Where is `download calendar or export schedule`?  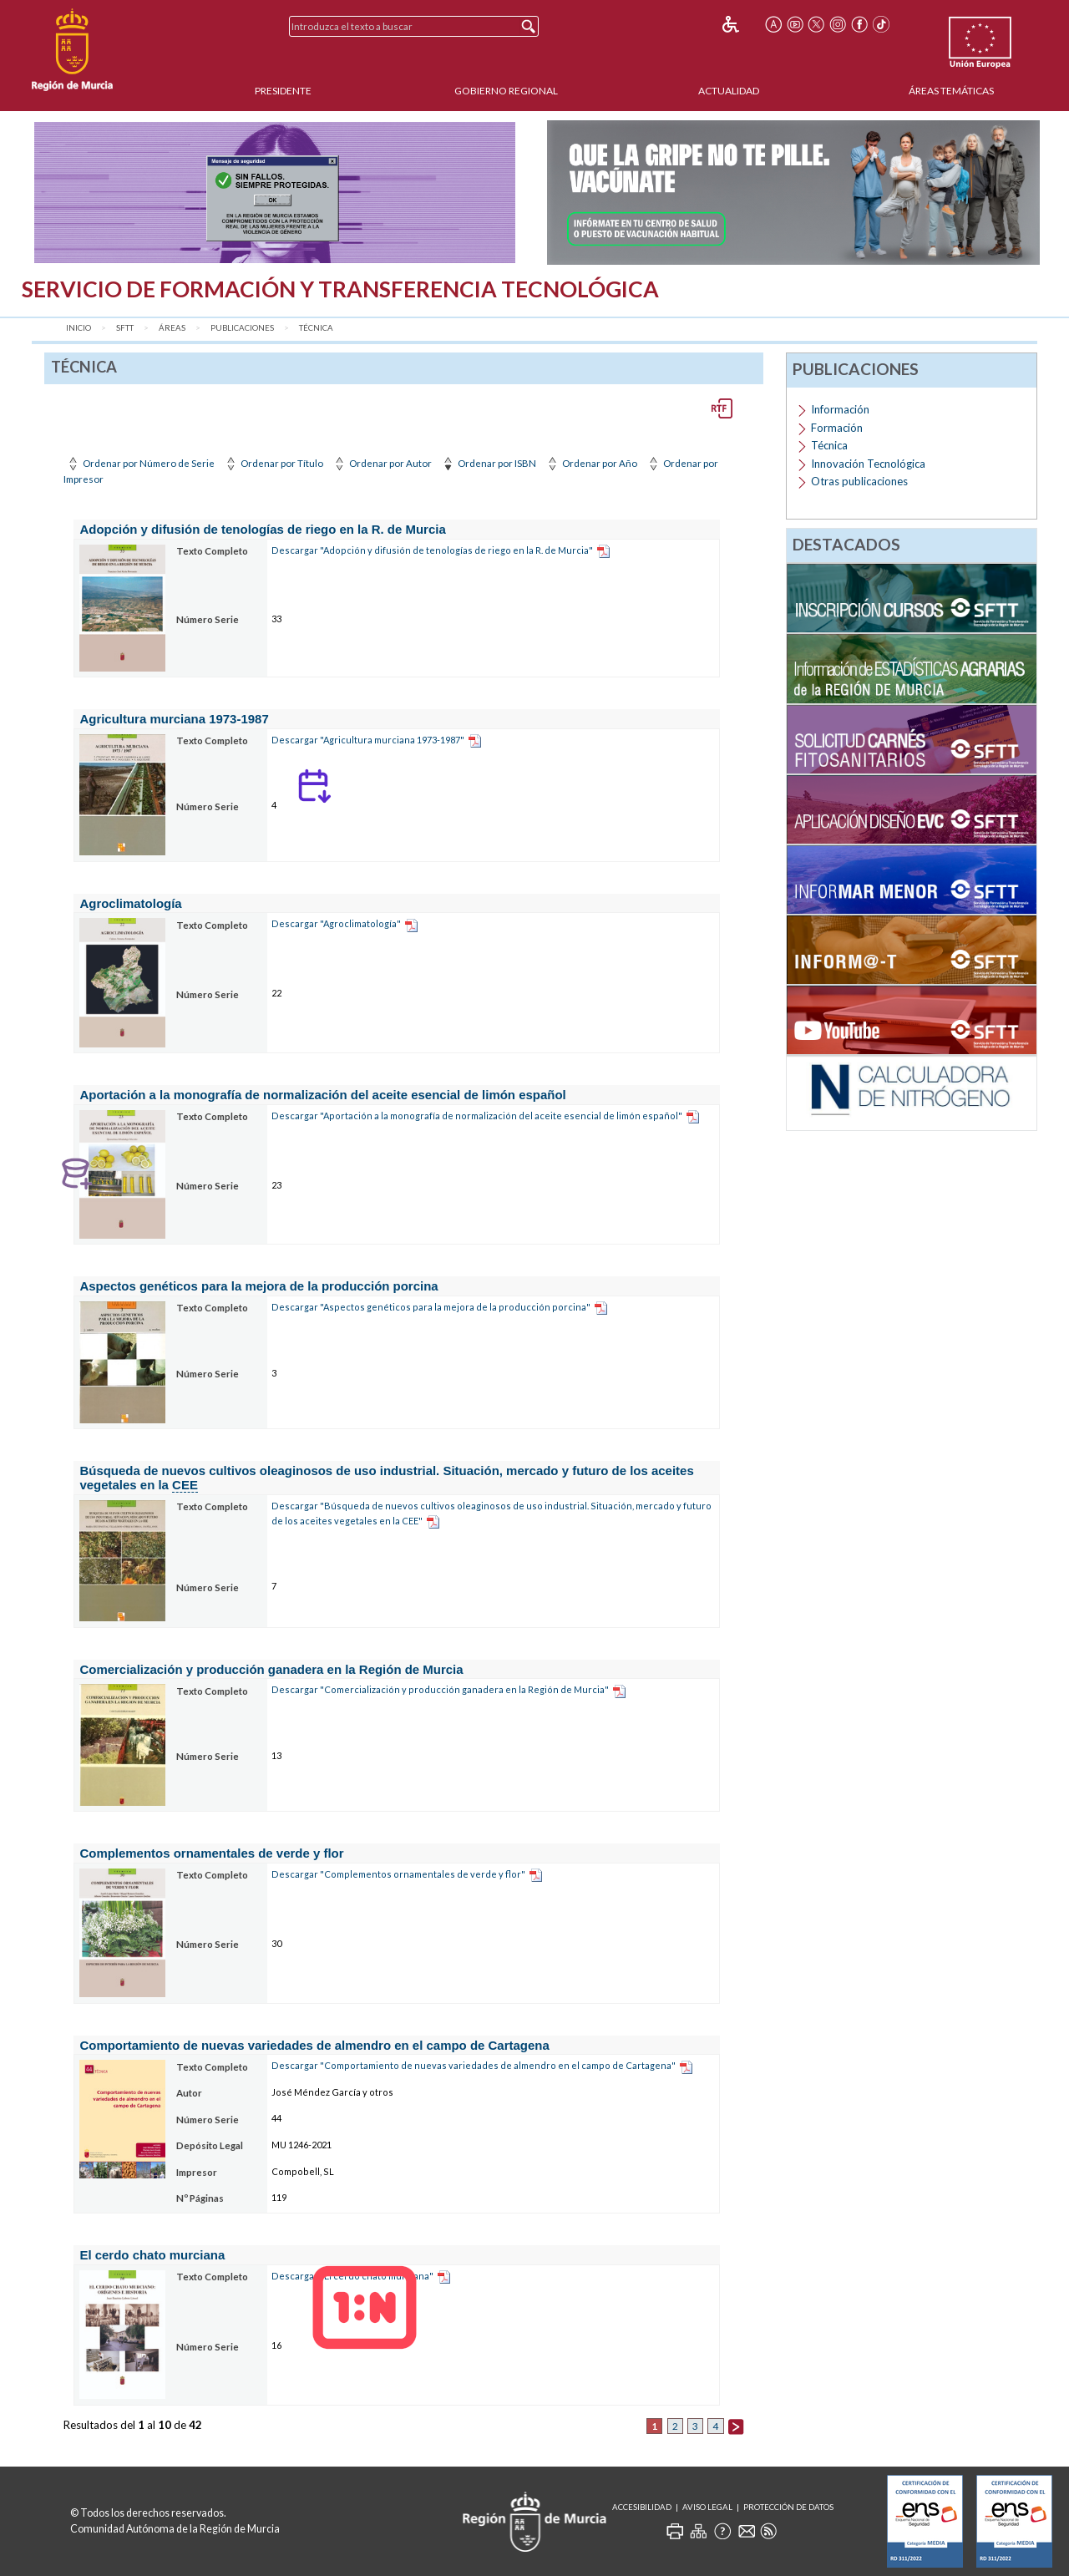
download calendar or export schedule is located at coordinates (313, 785).